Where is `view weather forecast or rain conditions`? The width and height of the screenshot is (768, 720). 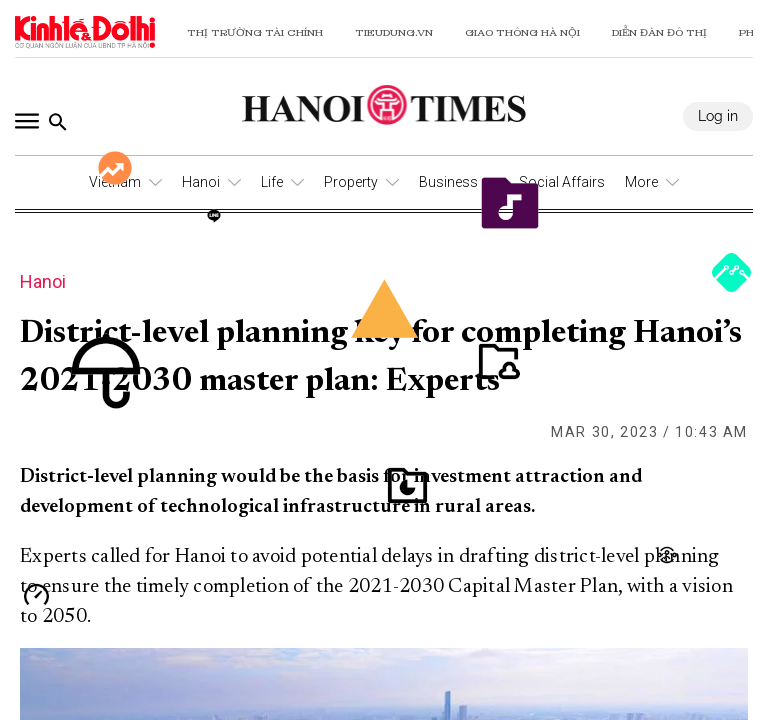 view weather forecast or rain conditions is located at coordinates (106, 371).